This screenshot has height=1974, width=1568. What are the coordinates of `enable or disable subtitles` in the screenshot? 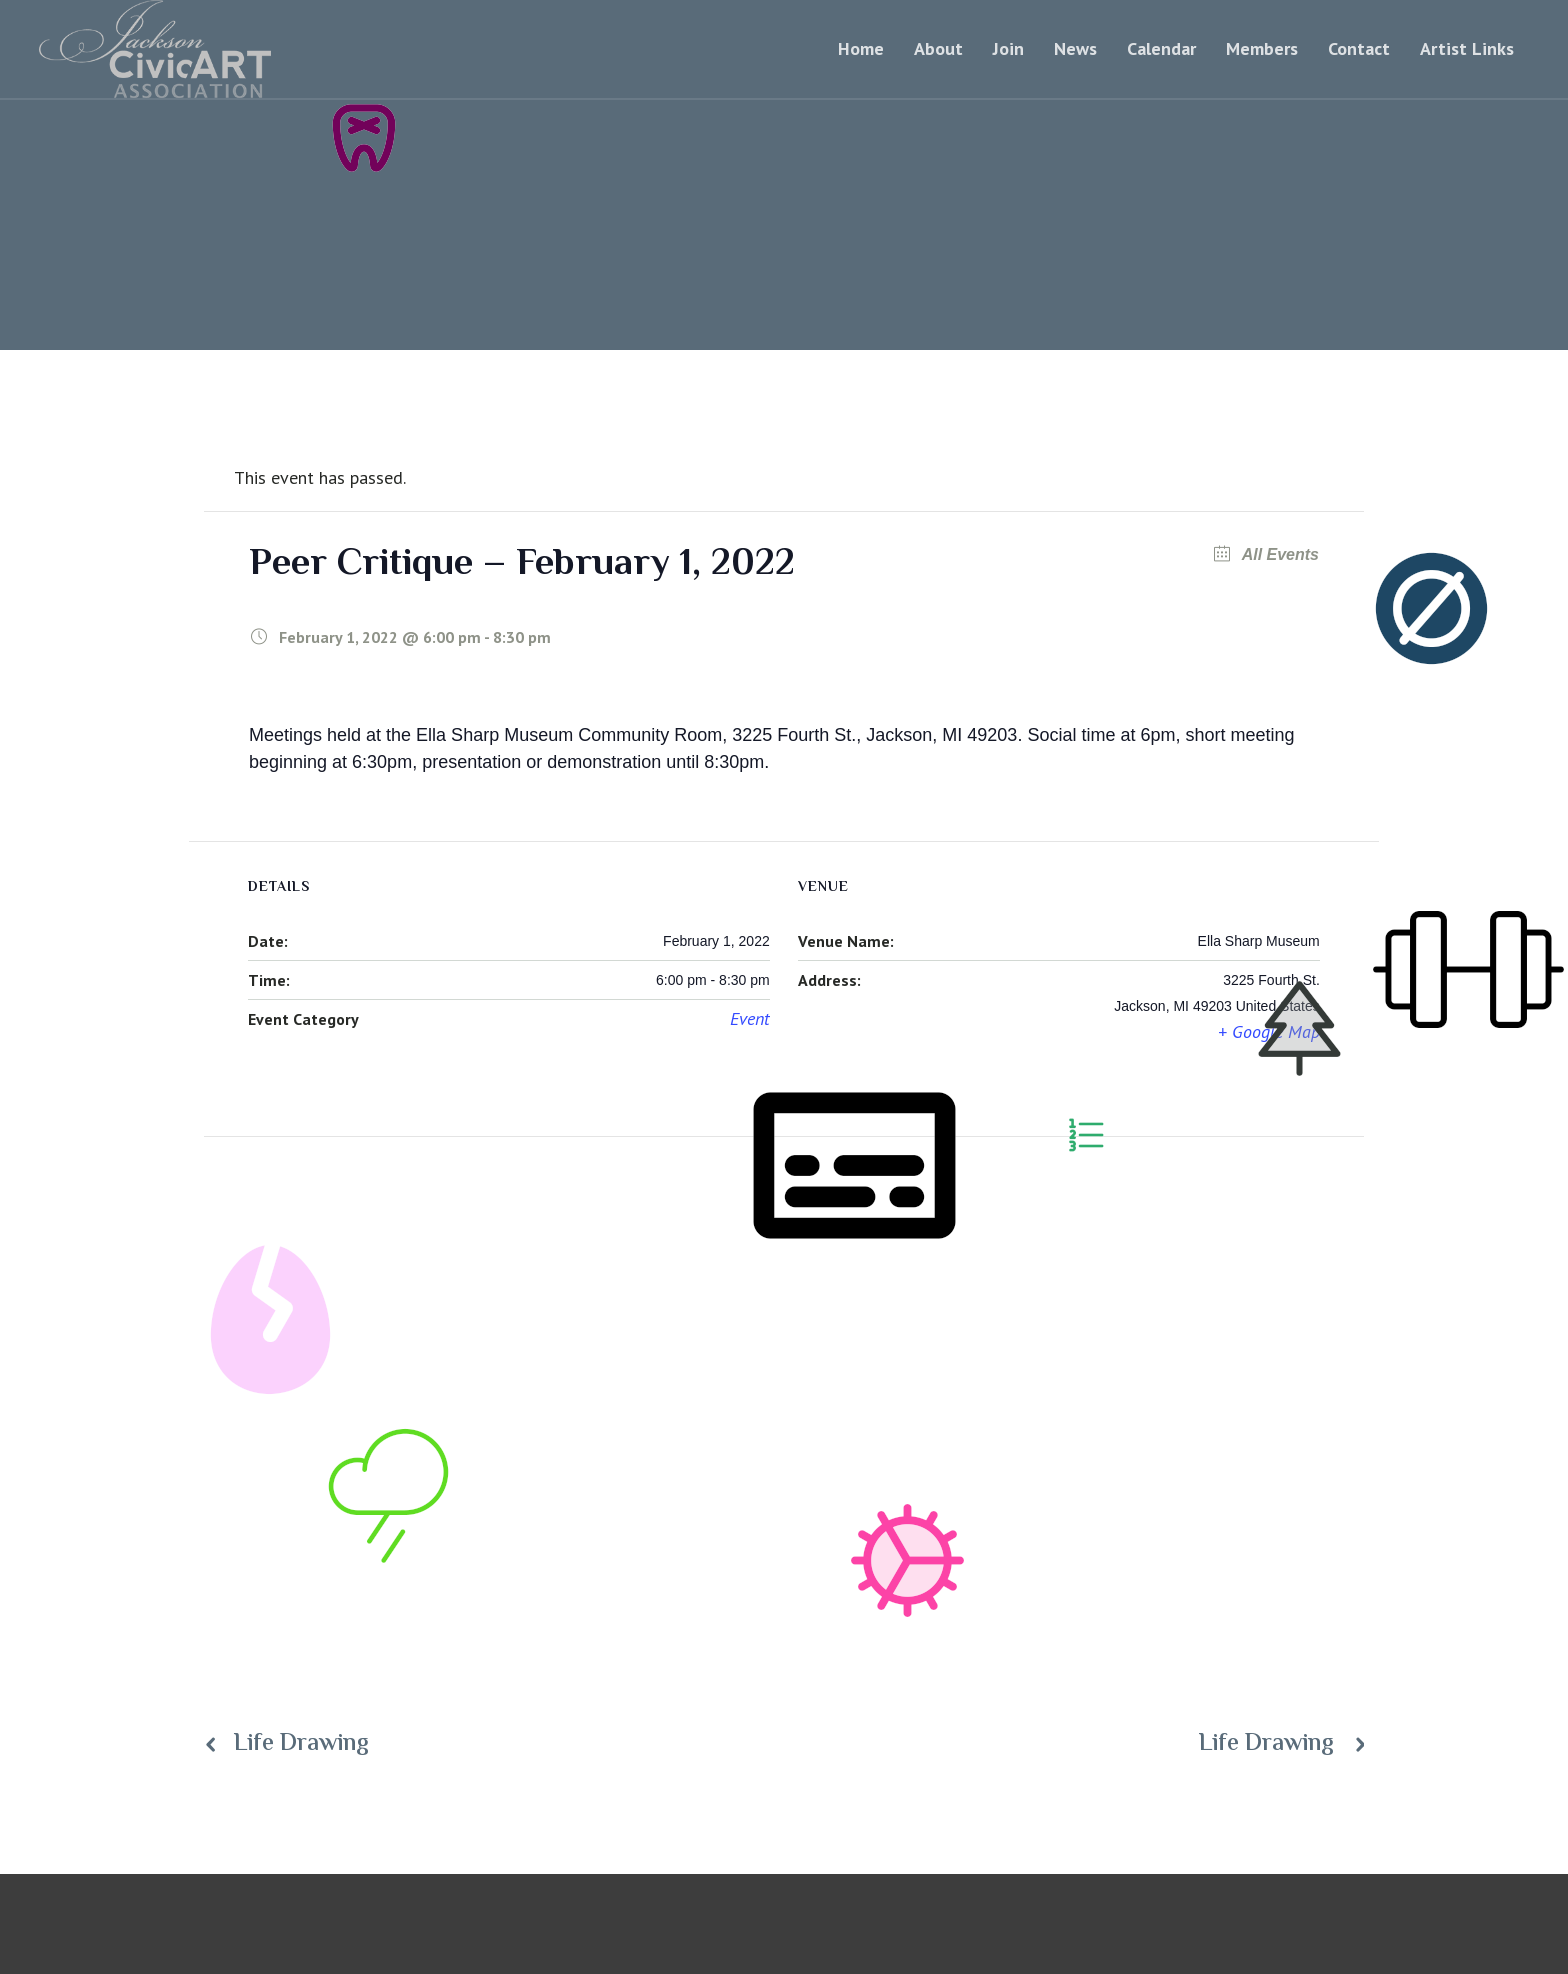 It's located at (854, 1165).